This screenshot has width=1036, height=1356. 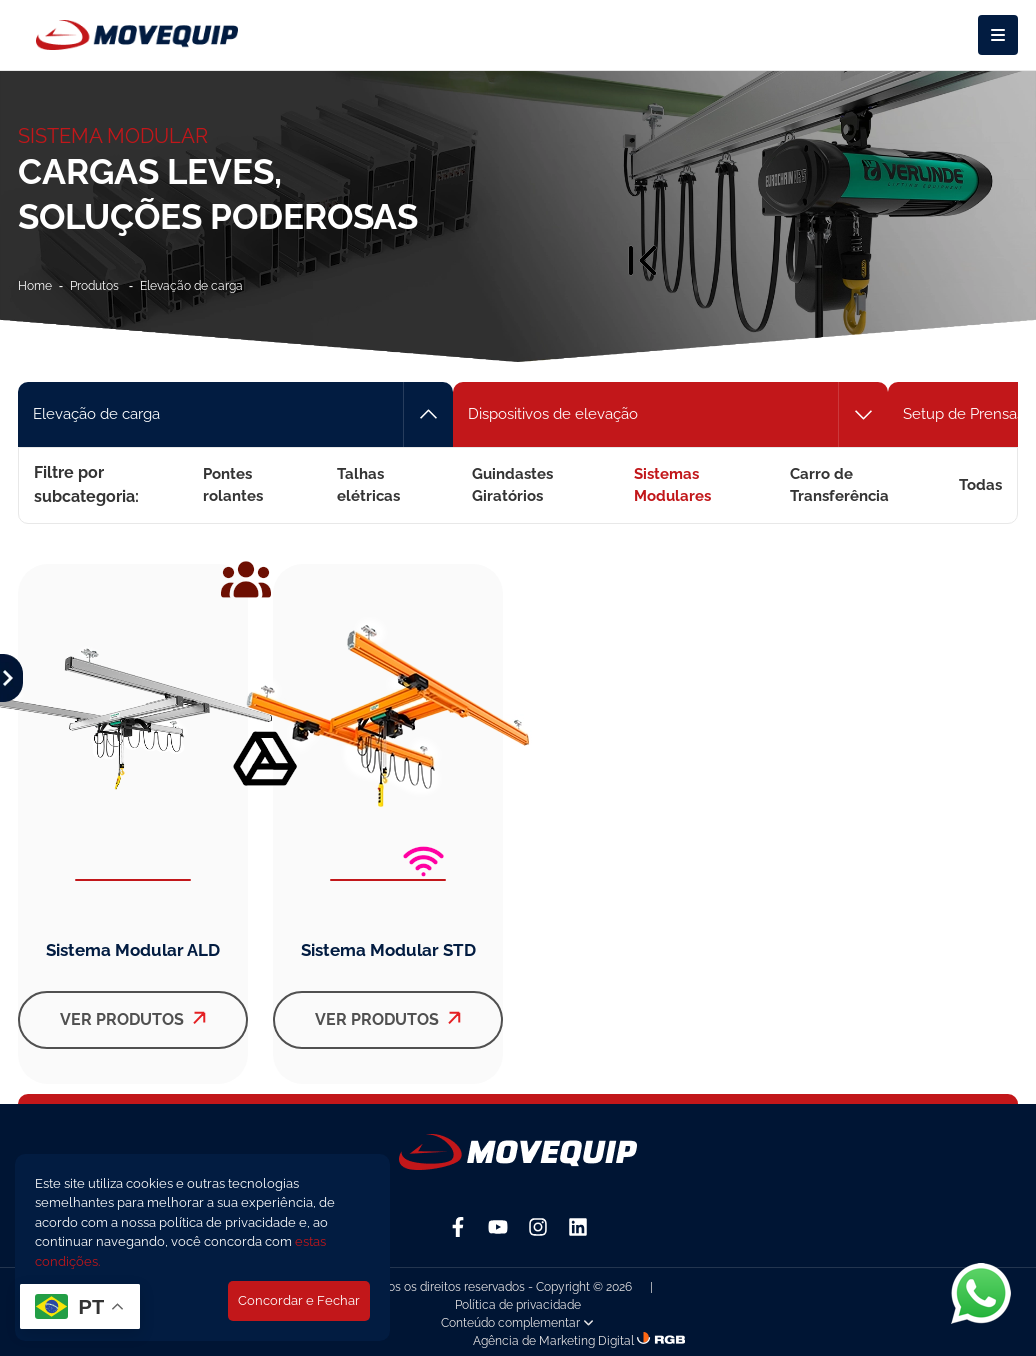 I want to click on open Google Drive, so click(x=265, y=757).